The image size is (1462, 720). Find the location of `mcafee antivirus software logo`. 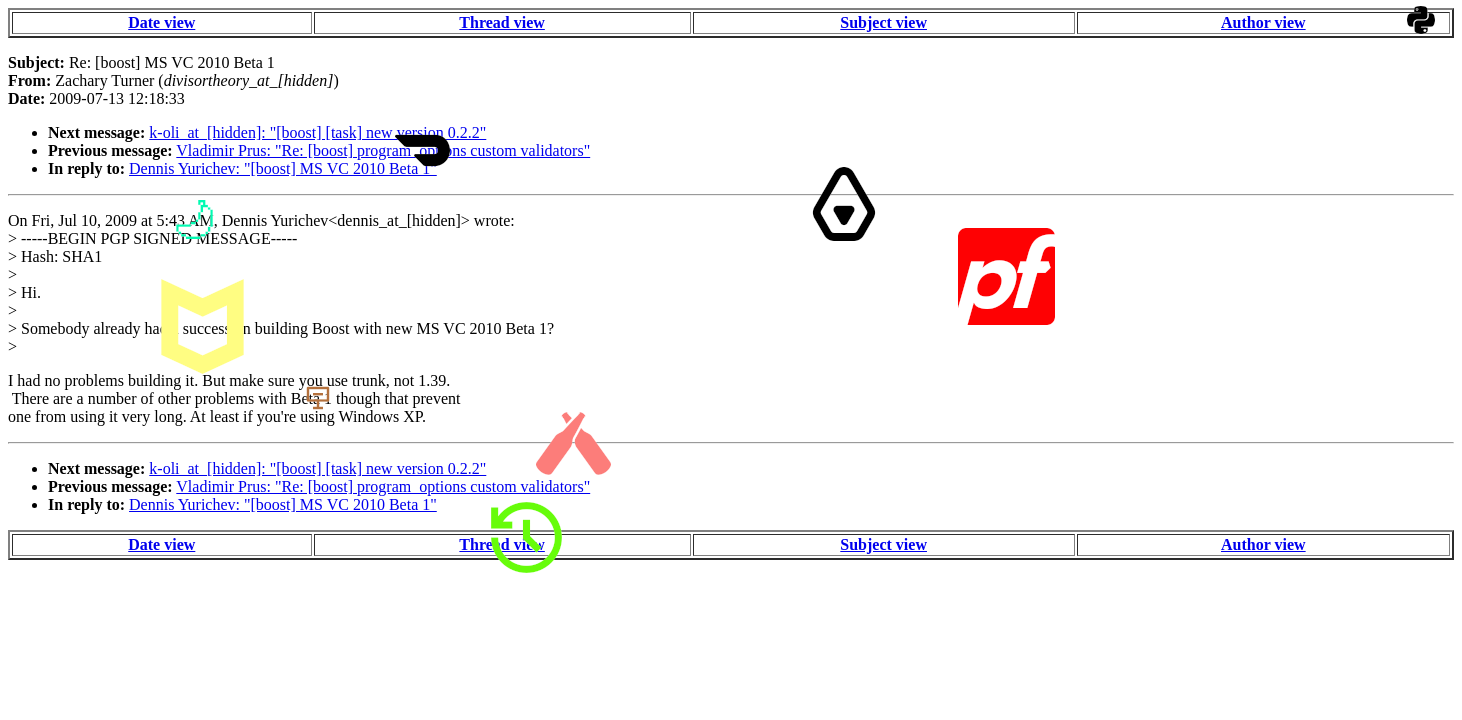

mcafee antivirus software logo is located at coordinates (202, 326).